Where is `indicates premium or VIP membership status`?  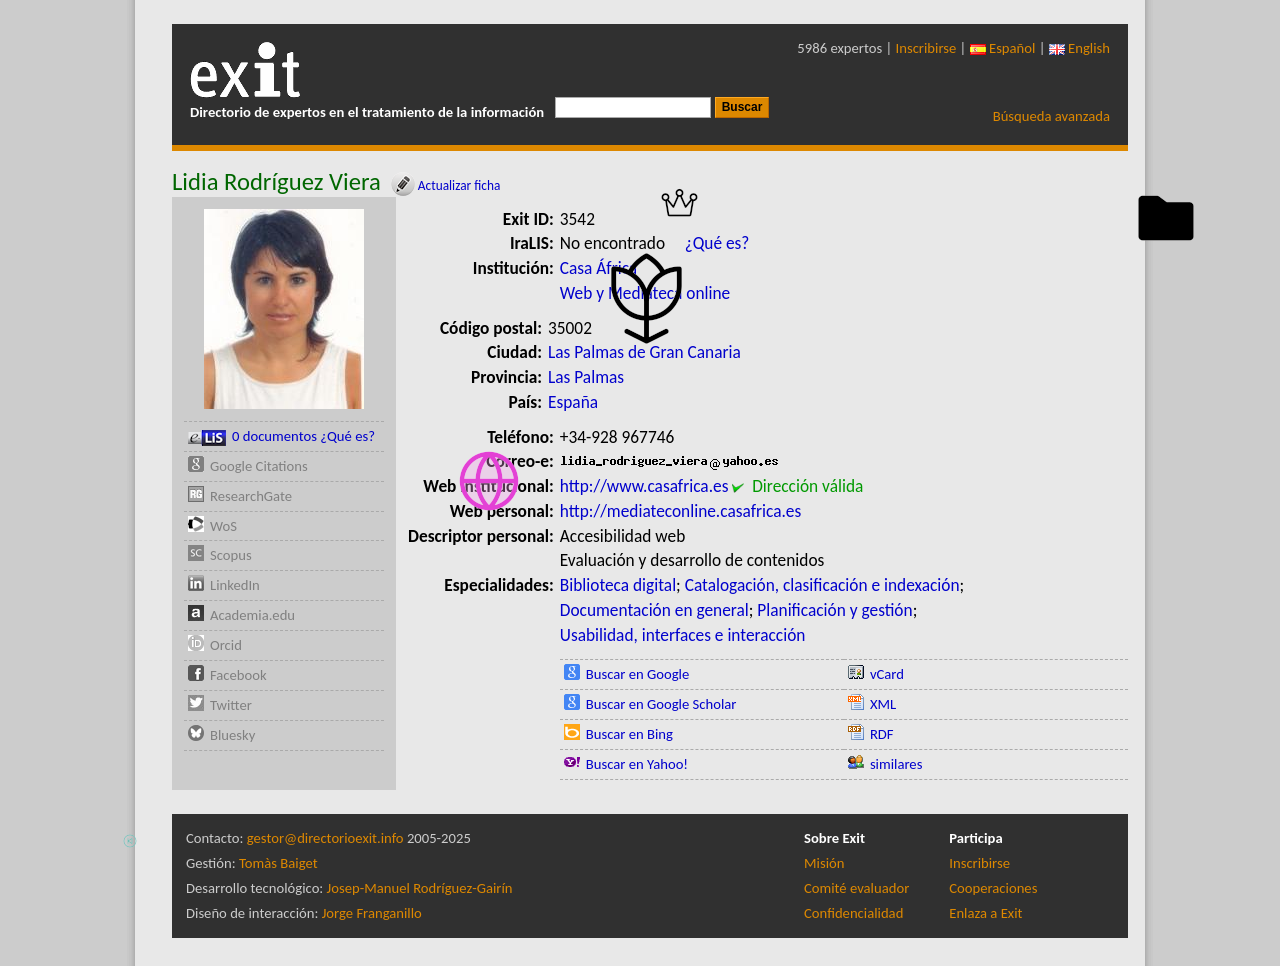 indicates premium or VIP membership status is located at coordinates (679, 204).